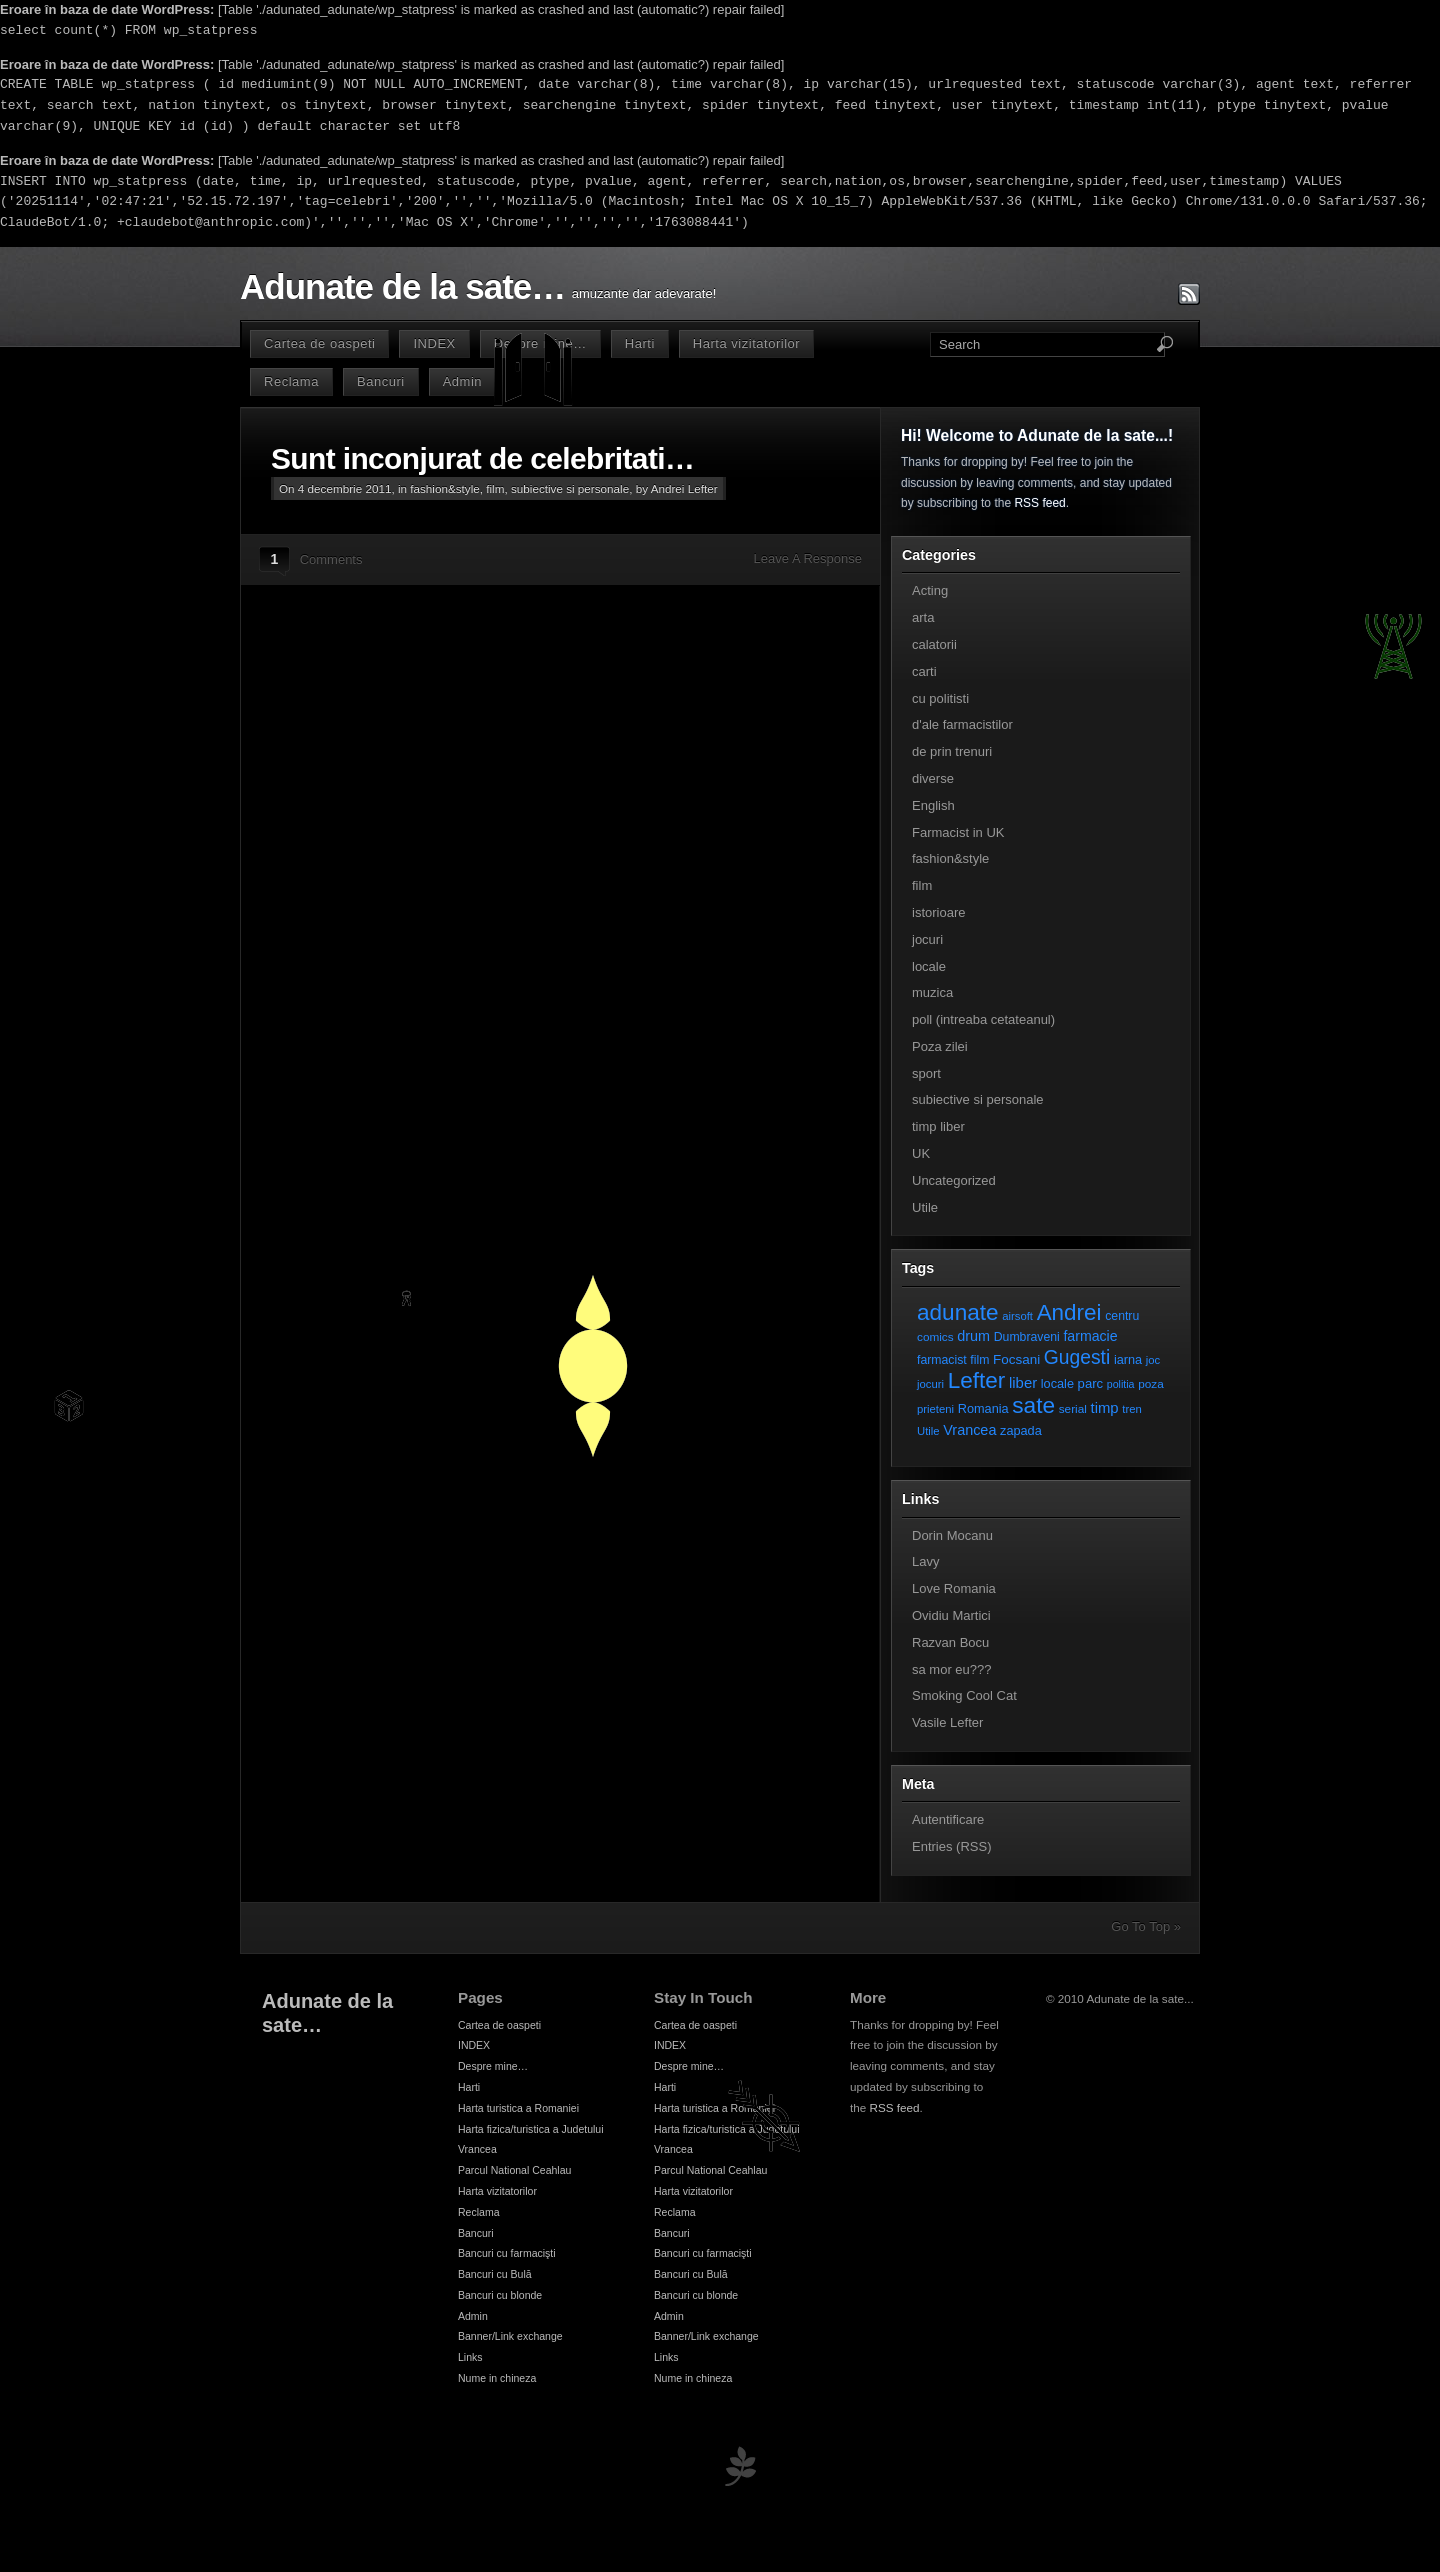 The image size is (1440, 2572). What do you see at coordinates (1393, 647) in the screenshot?
I see `broadcast or transmit a signal` at bounding box center [1393, 647].